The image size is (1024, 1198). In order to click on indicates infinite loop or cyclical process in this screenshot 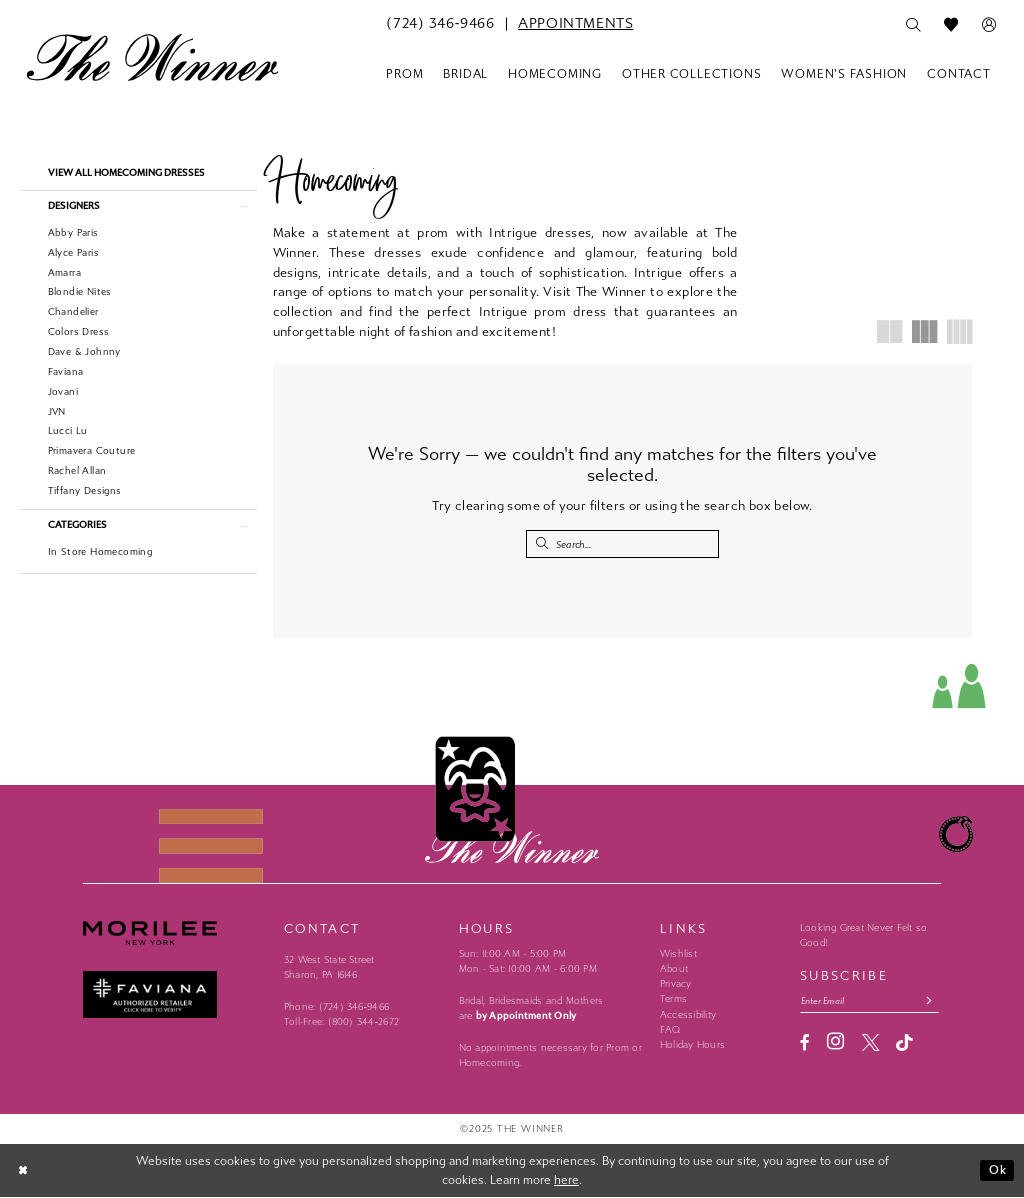, I will do `click(956, 834)`.